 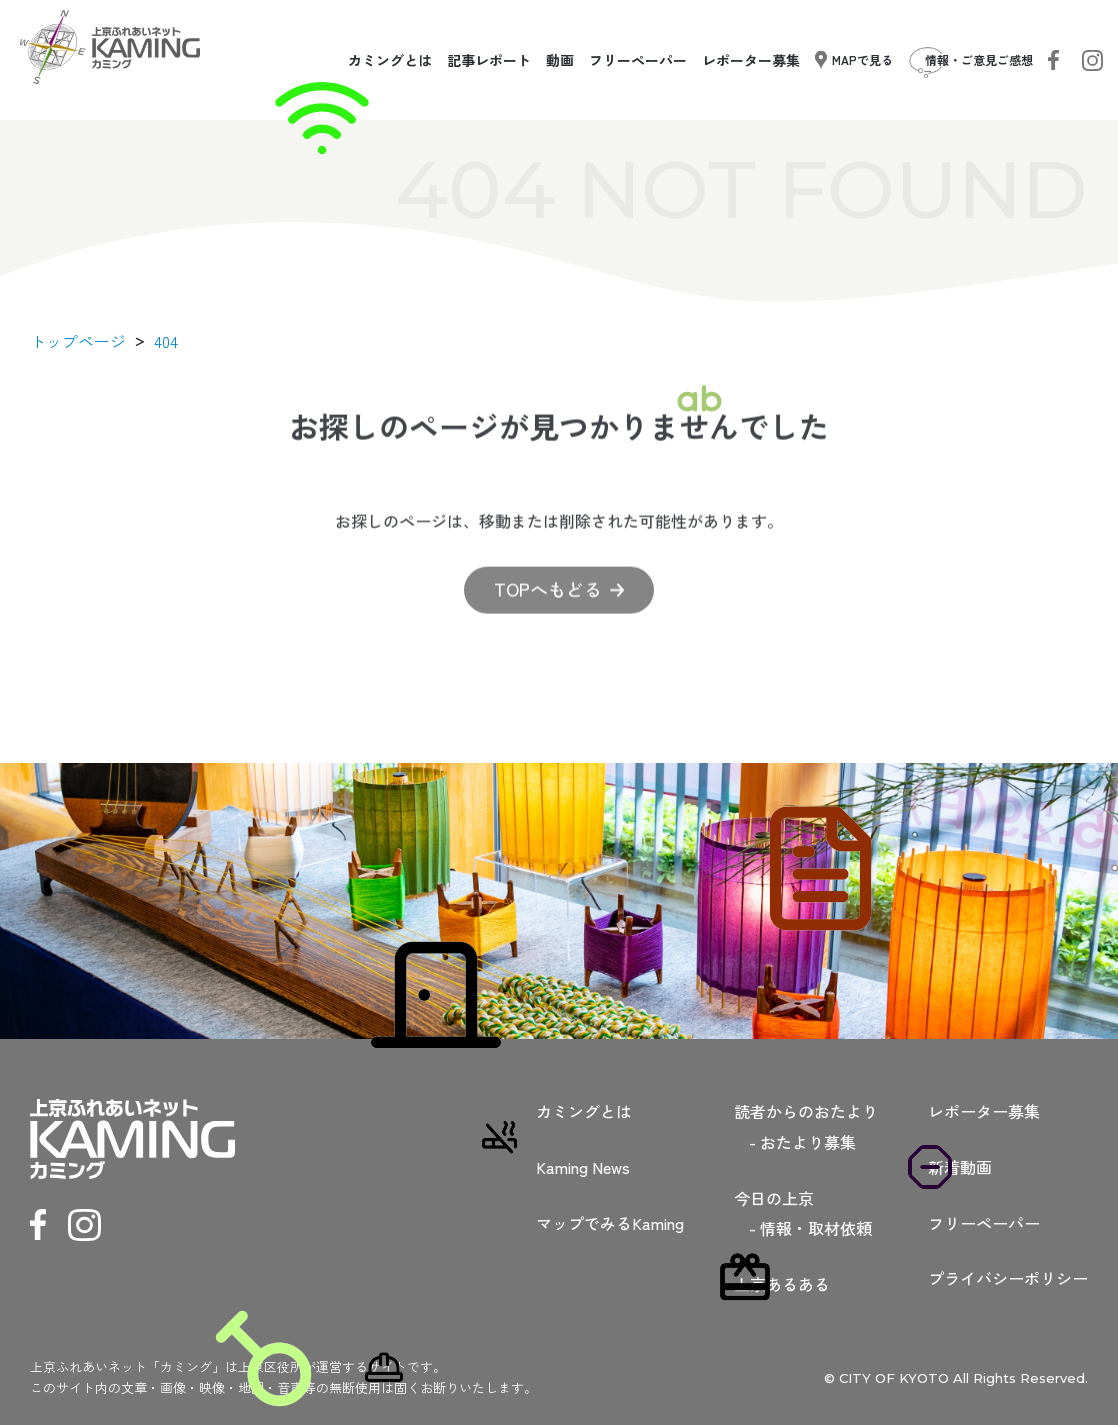 I want to click on log out or exit the application, so click(x=436, y=995).